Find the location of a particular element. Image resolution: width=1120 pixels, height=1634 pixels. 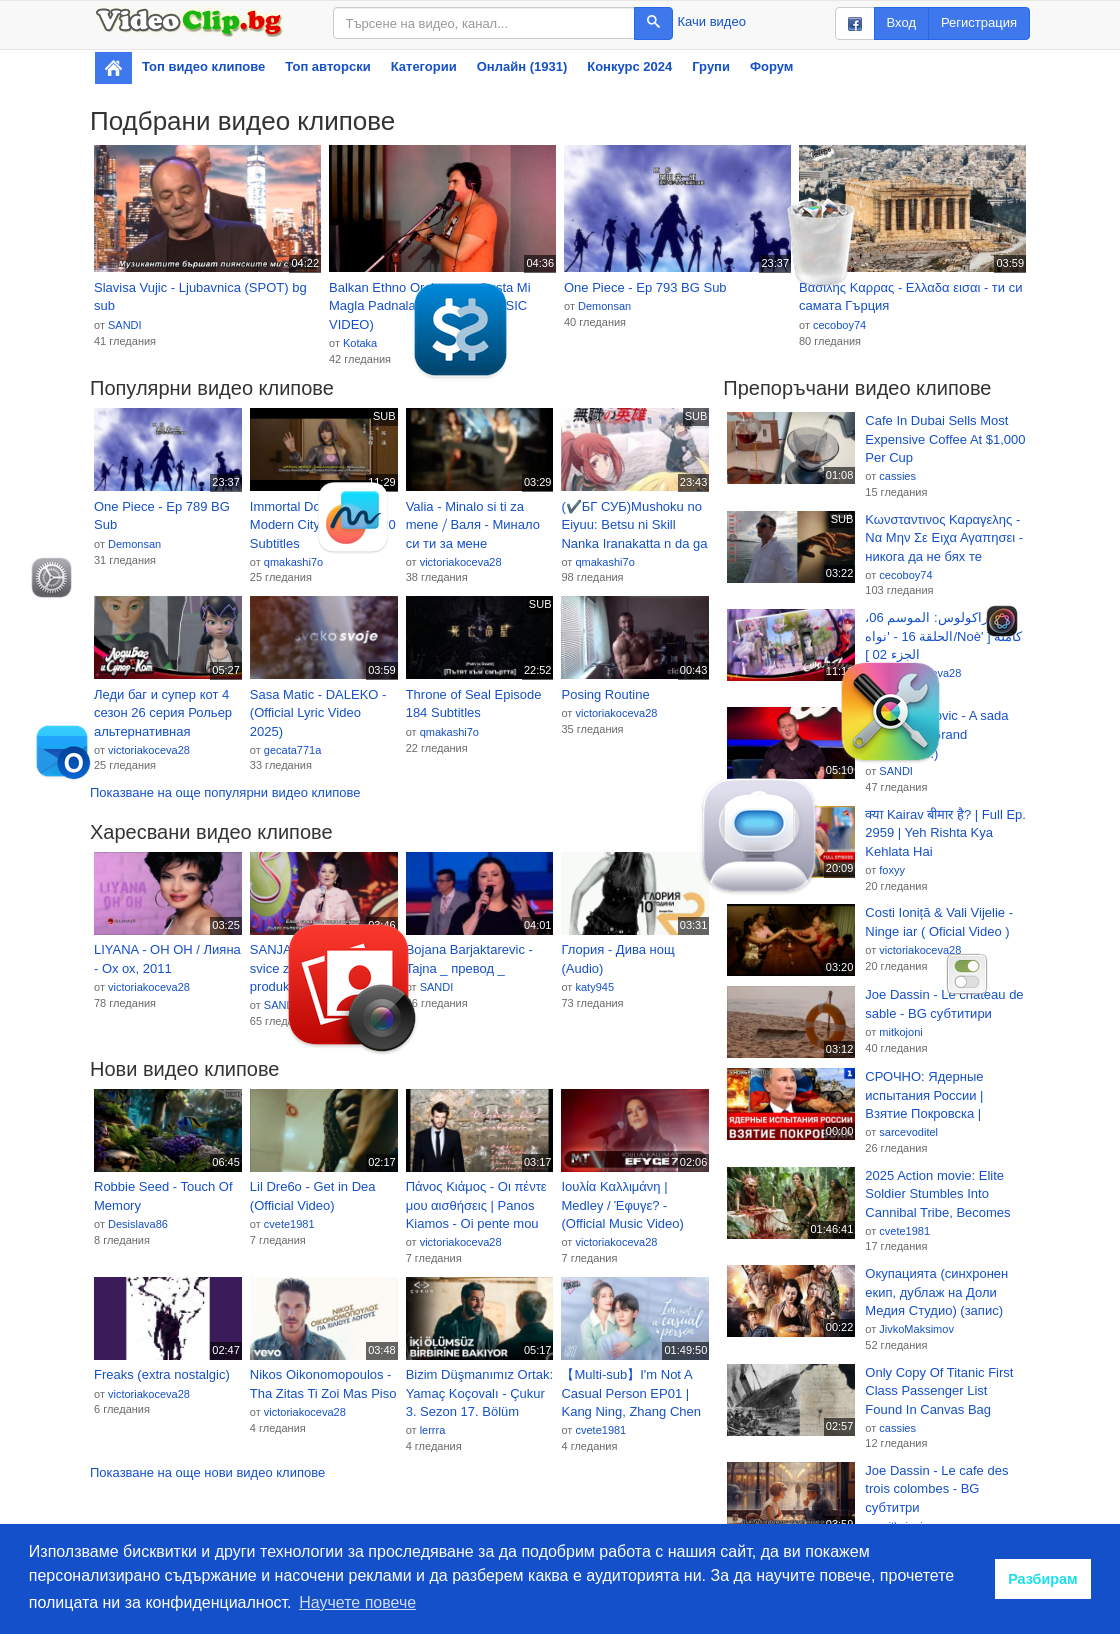

trash bin containing deleted files is located at coordinates (821, 243).